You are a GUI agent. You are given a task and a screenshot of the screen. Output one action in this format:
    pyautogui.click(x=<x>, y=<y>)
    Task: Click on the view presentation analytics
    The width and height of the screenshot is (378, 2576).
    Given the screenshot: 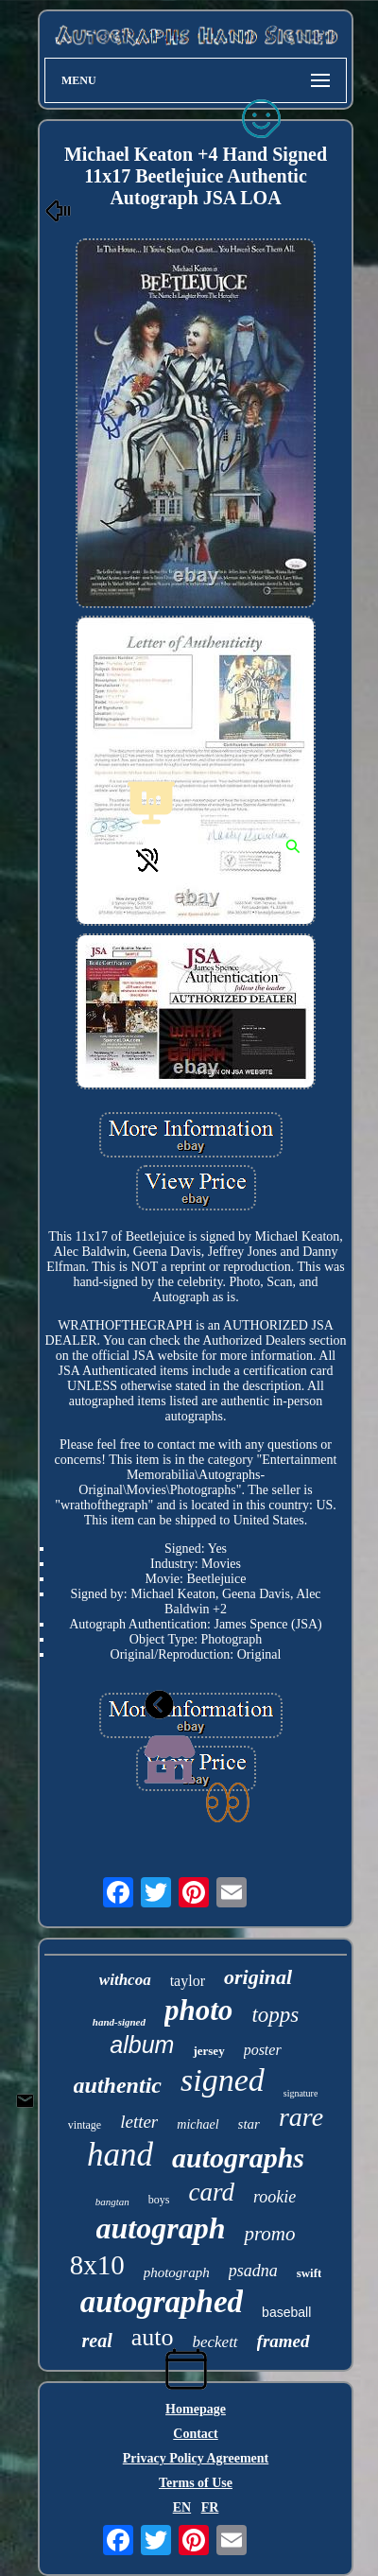 What is the action you would take?
    pyautogui.click(x=151, y=803)
    